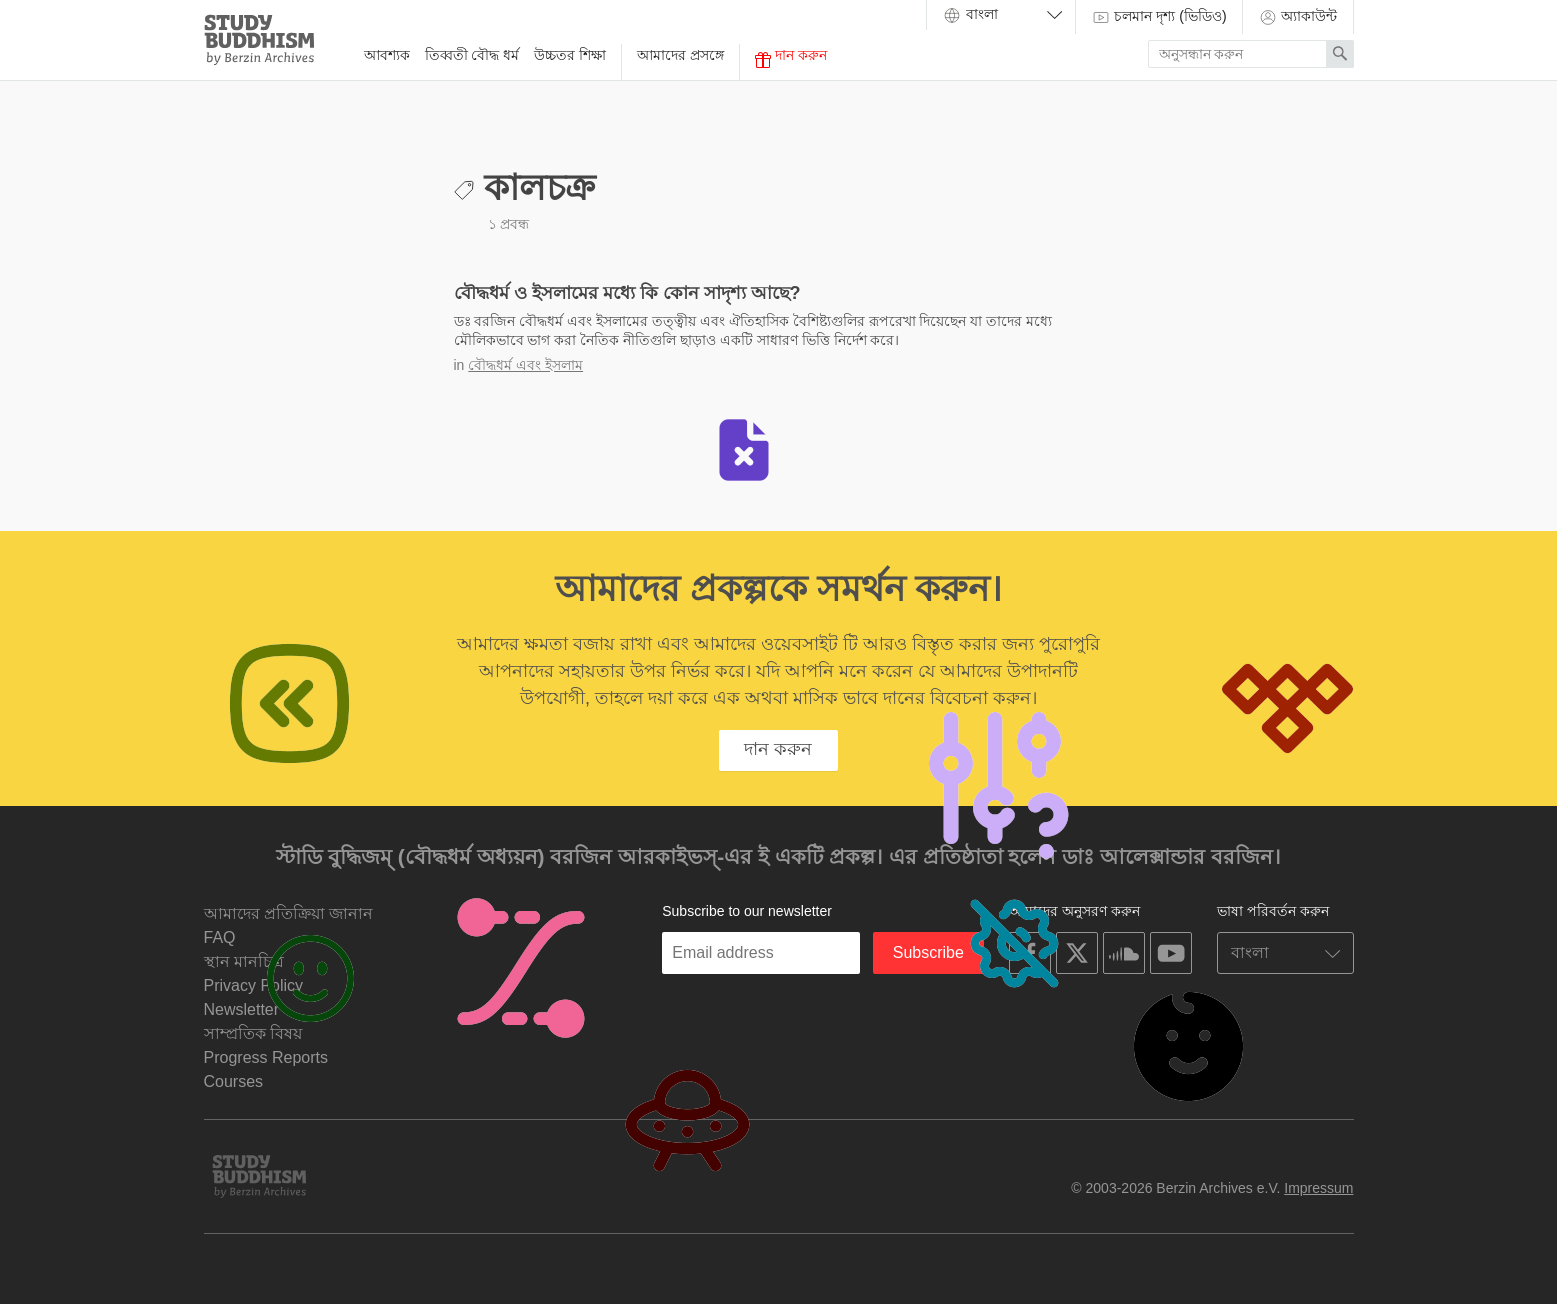  I want to click on access settings help or FAQ, so click(995, 778).